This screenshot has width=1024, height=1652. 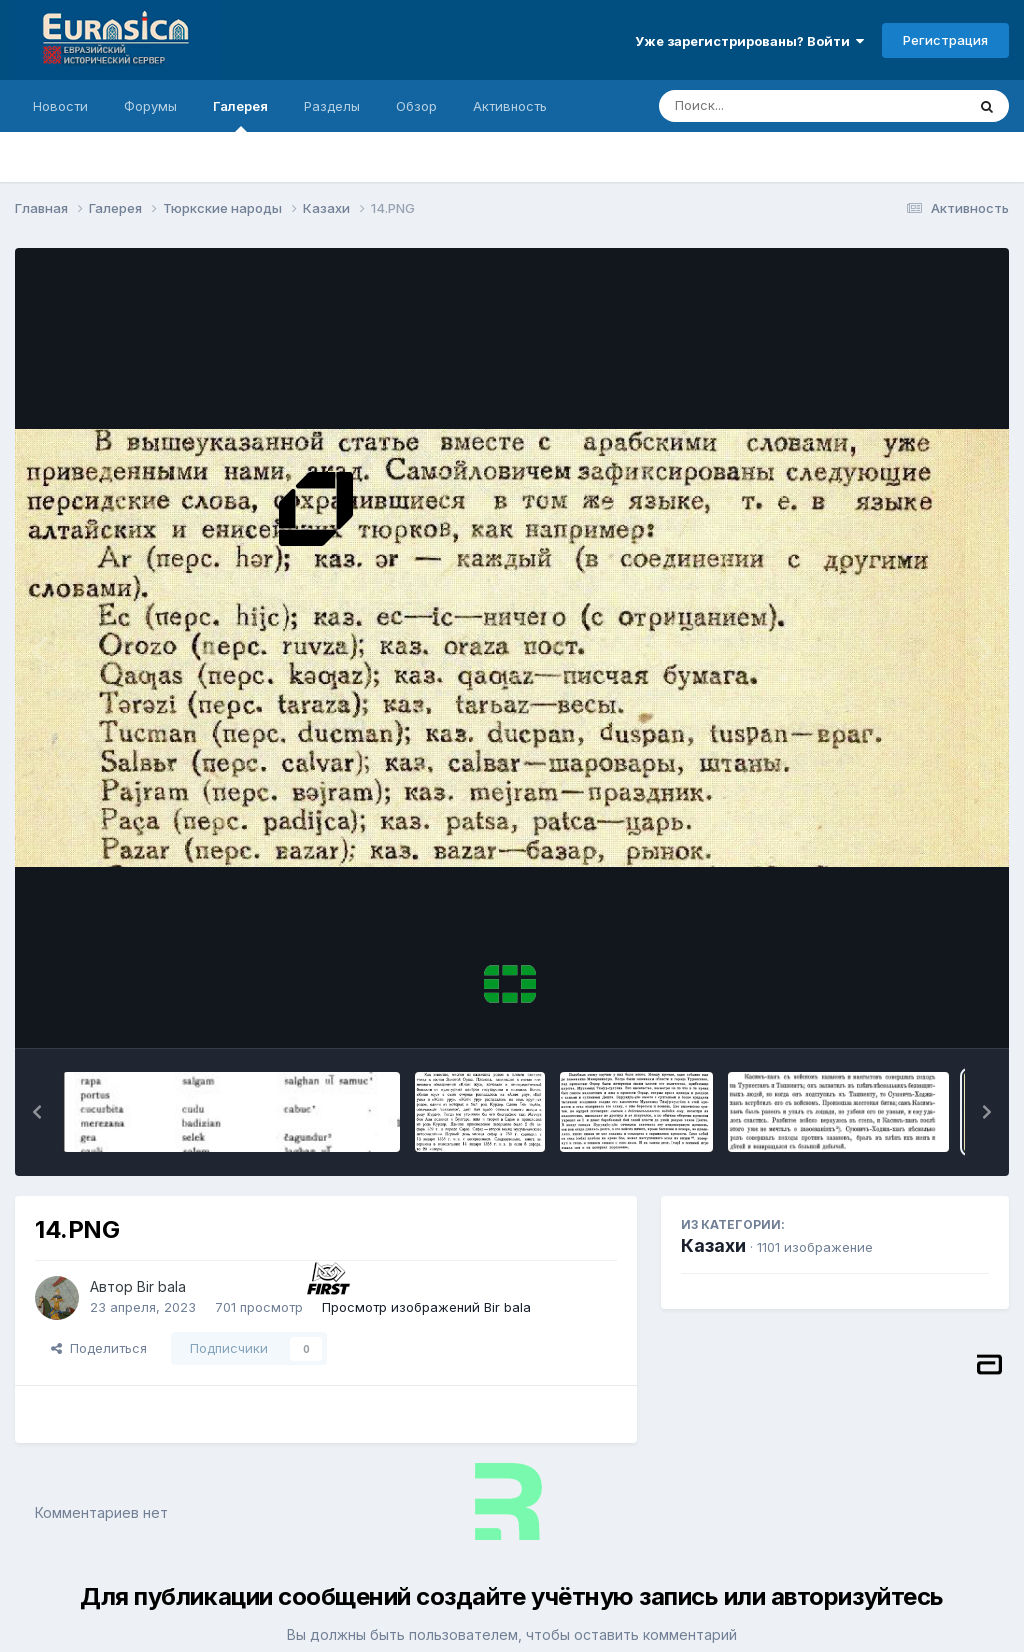 What do you see at coordinates (510, 984) in the screenshot?
I see `fortinet brand logo` at bounding box center [510, 984].